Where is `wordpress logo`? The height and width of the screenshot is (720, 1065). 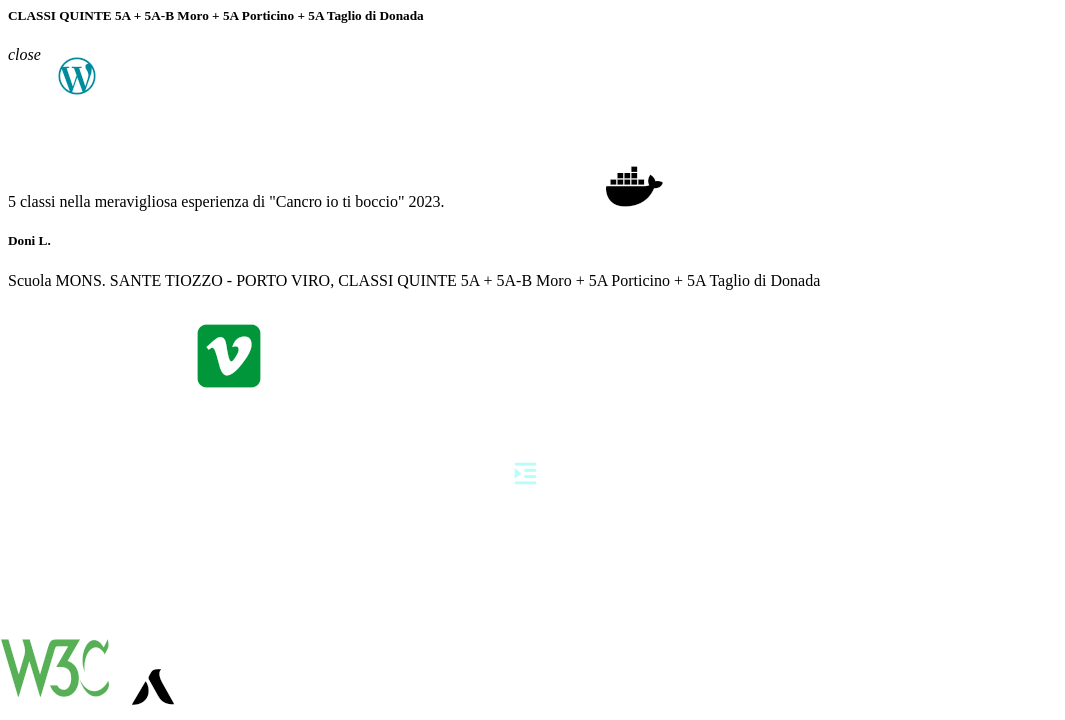 wordpress logo is located at coordinates (77, 76).